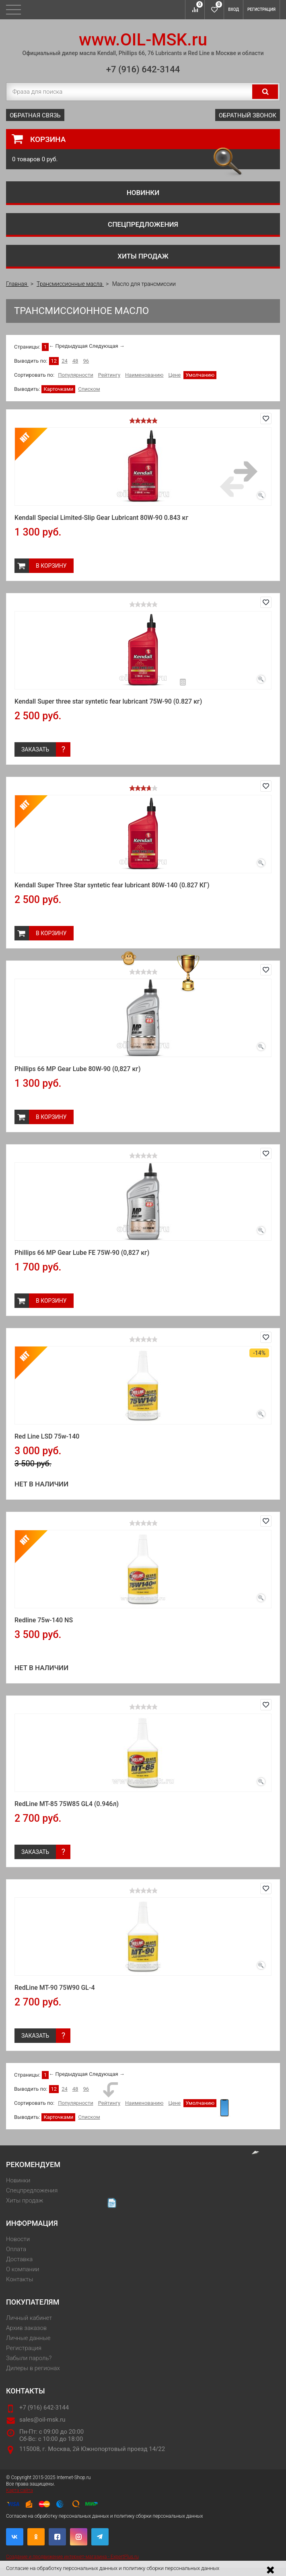 The width and height of the screenshot is (286, 2576). Describe the element at coordinates (112, 2203) in the screenshot. I see `libreoffice writer text template file` at that location.